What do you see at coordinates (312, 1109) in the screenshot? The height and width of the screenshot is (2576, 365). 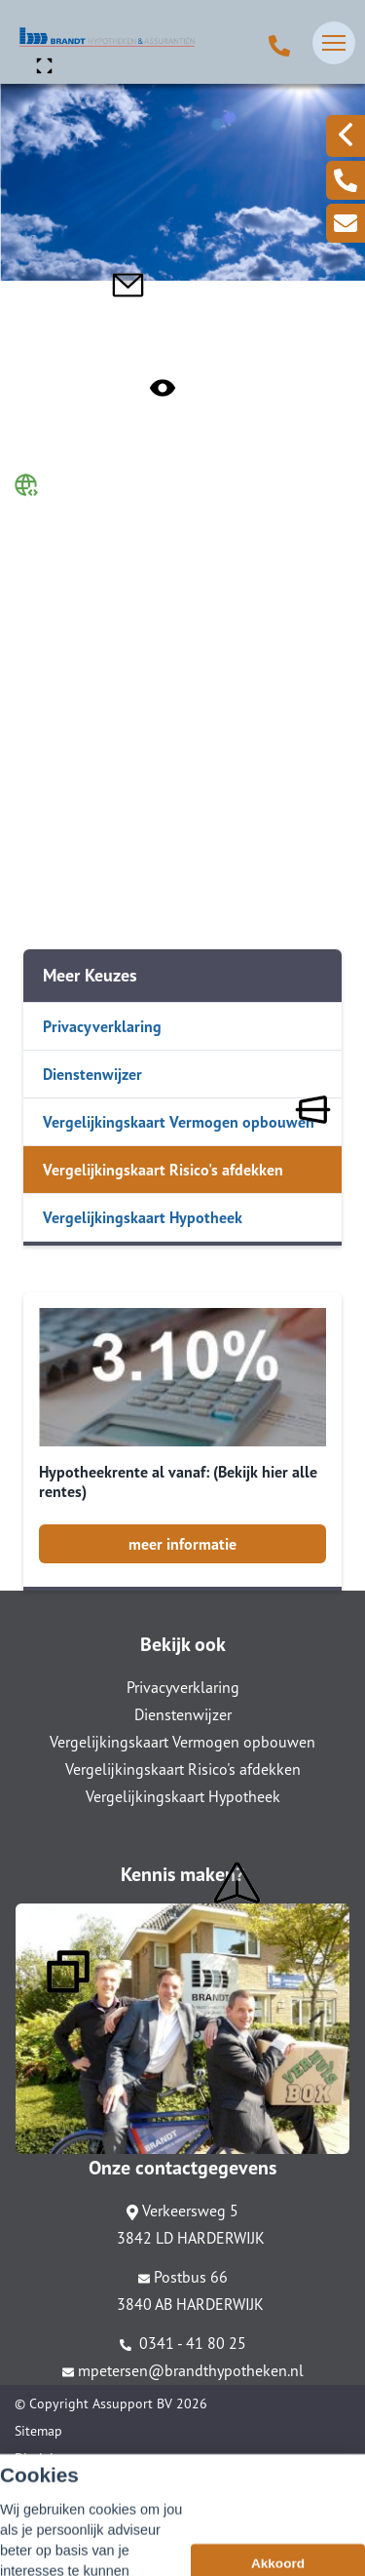 I see `adjust perspective or viewing angle` at bounding box center [312, 1109].